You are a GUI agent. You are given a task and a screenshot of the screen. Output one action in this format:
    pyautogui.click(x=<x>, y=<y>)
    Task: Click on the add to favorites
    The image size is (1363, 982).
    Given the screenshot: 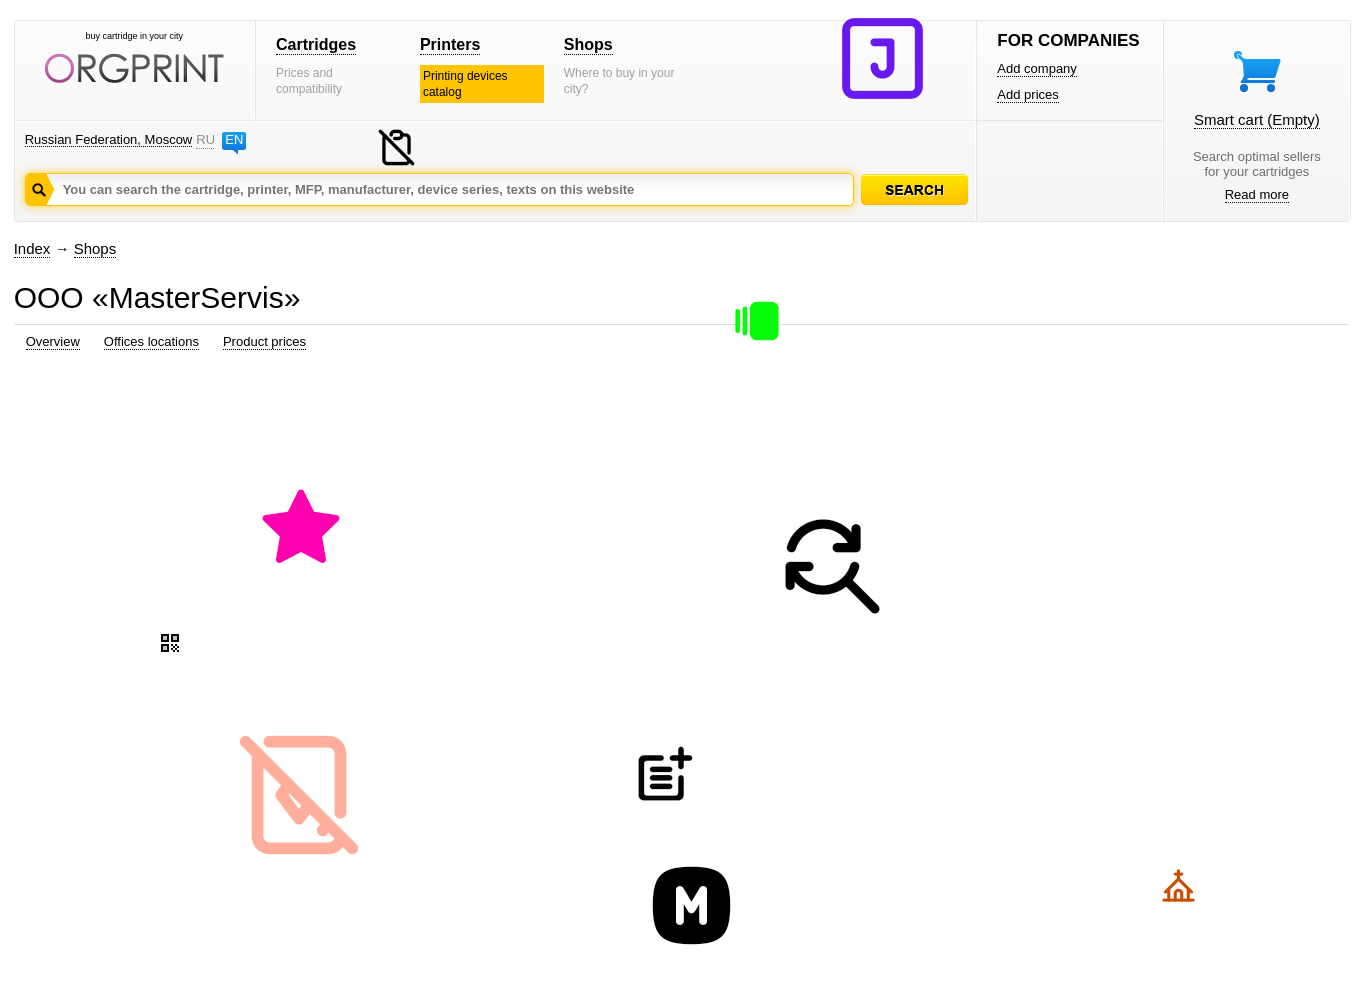 What is the action you would take?
    pyautogui.click(x=301, y=528)
    